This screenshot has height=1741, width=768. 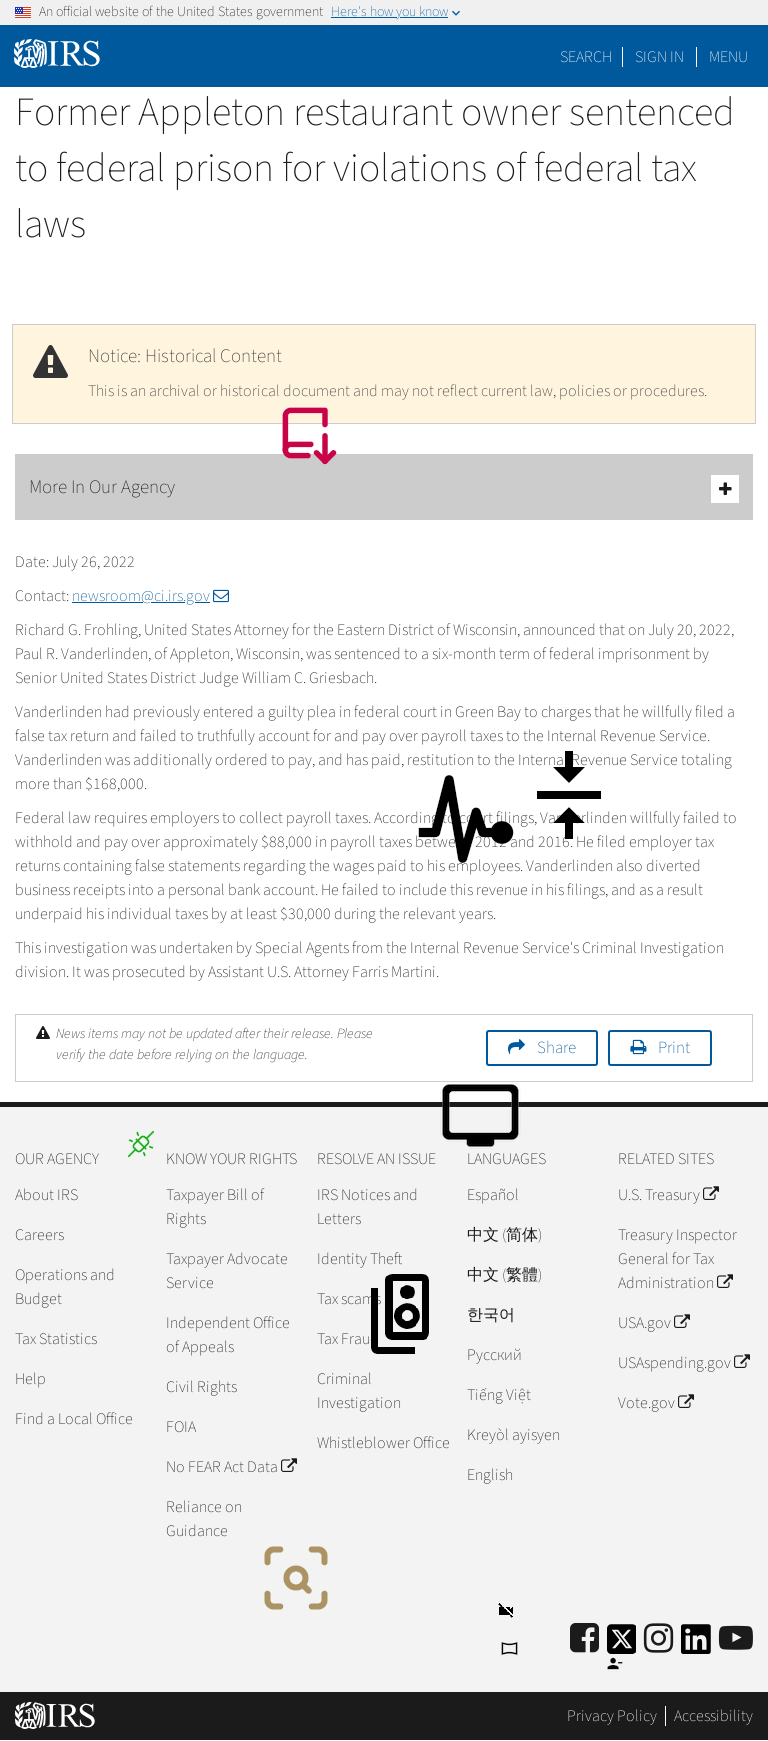 I want to click on access personal video or screen sharing, so click(x=480, y=1115).